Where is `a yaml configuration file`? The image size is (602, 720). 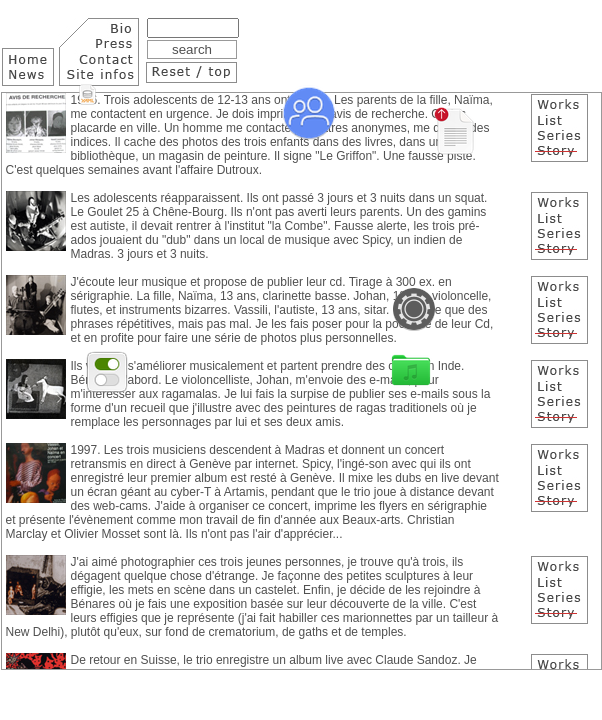
a yaml configuration file is located at coordinates (87, 94).